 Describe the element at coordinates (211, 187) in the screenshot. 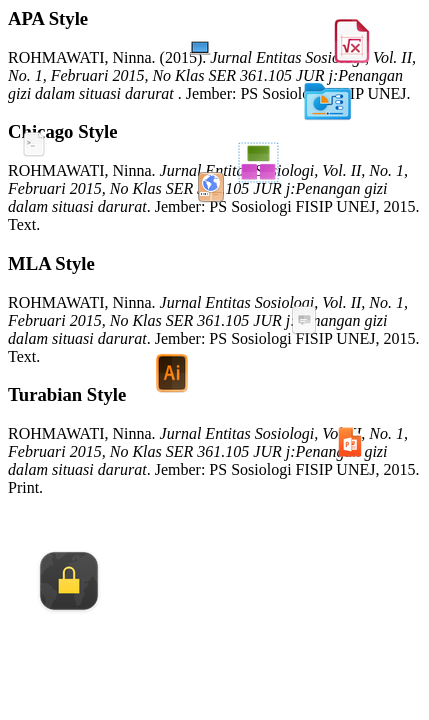

I see `indicates package cache is being updated` at that location.